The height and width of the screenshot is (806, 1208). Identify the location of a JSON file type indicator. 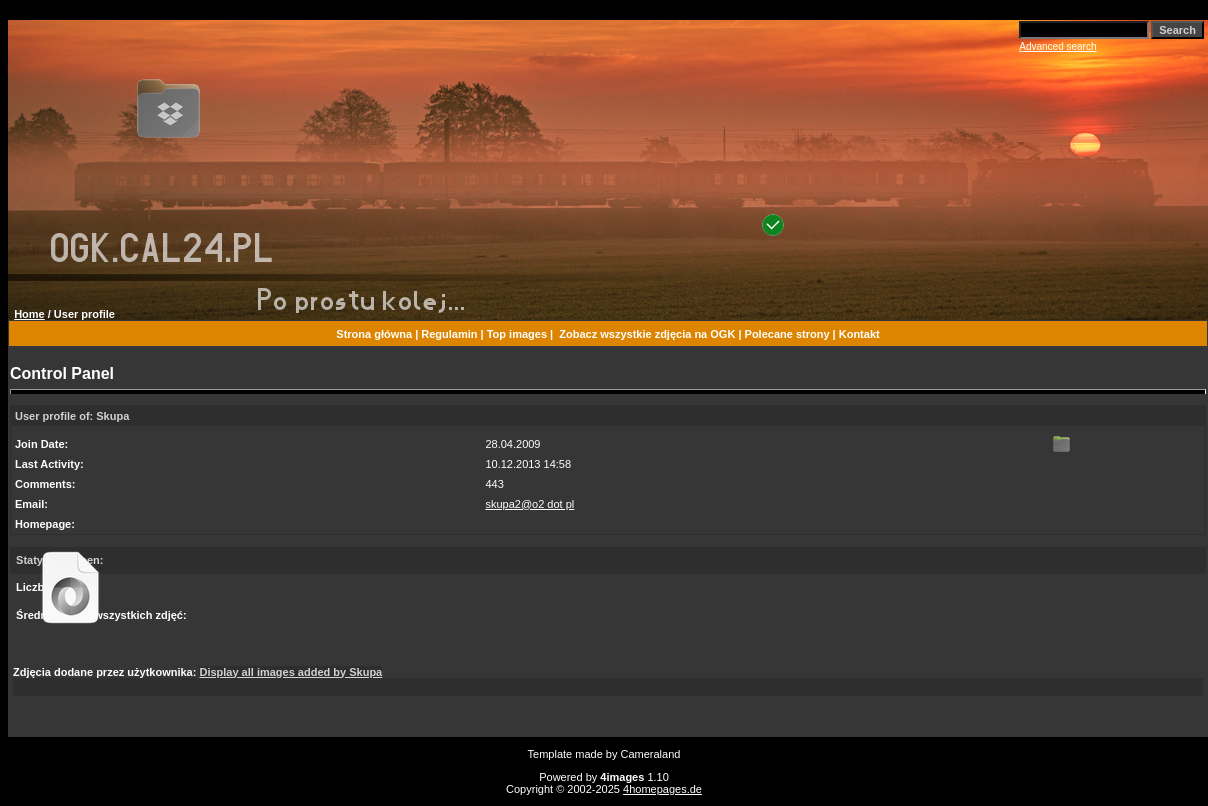
(70, 587).